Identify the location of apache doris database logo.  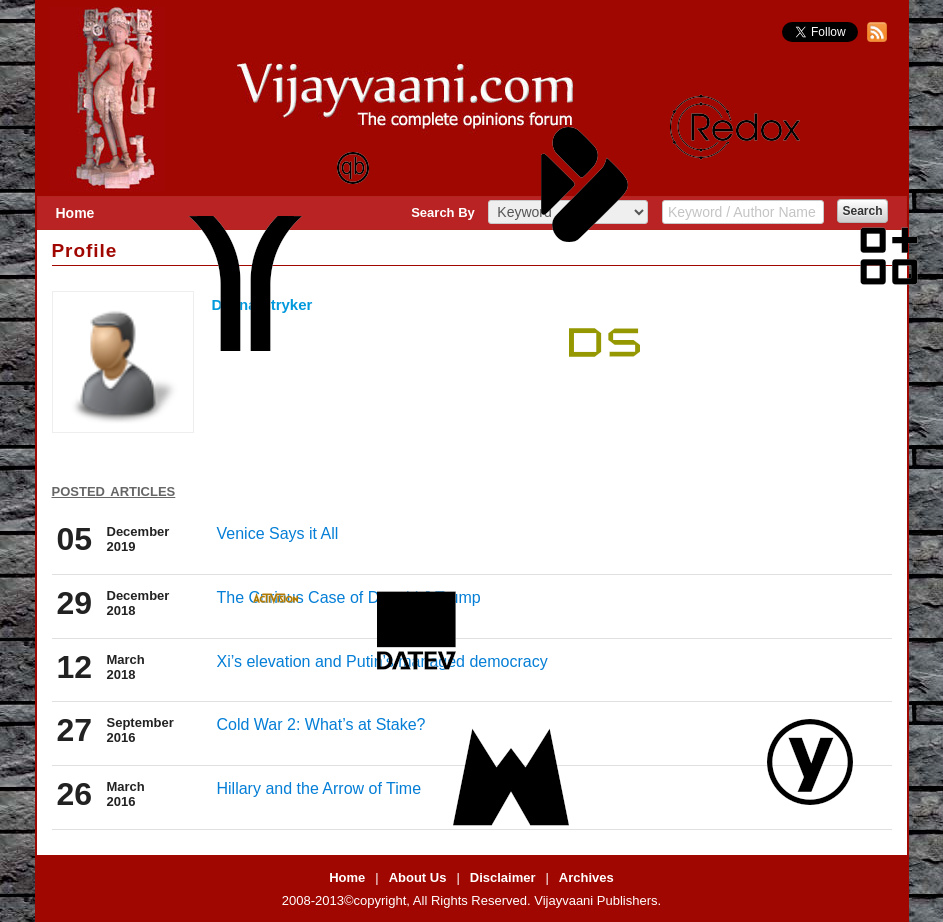
(584, 184).